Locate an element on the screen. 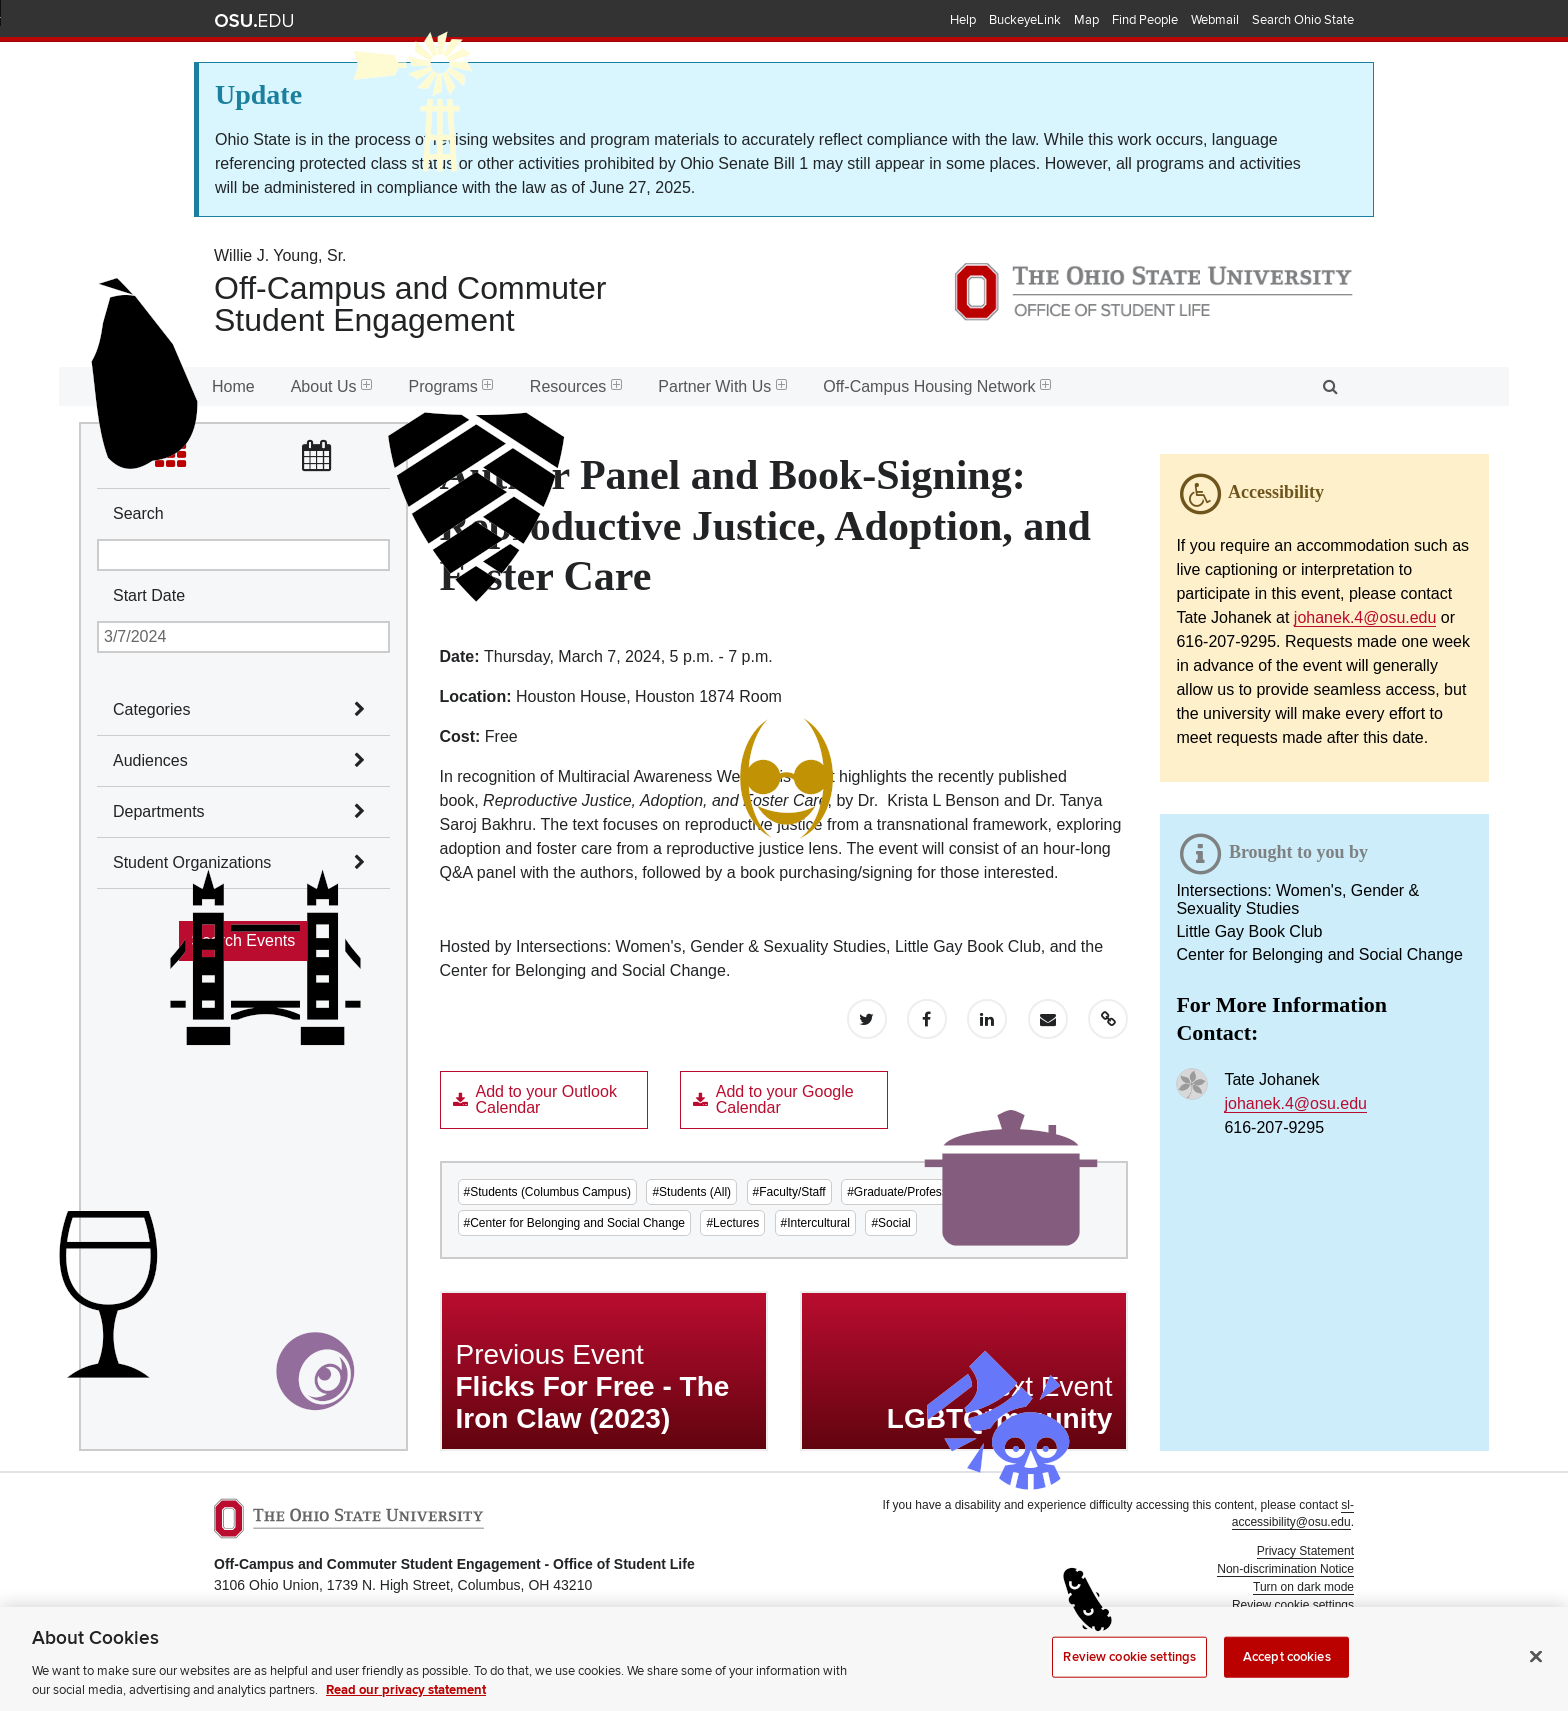 This screenshot has width=1568, height=1711. windmill or wind pump structure icon is located at coordinates (413, 99).